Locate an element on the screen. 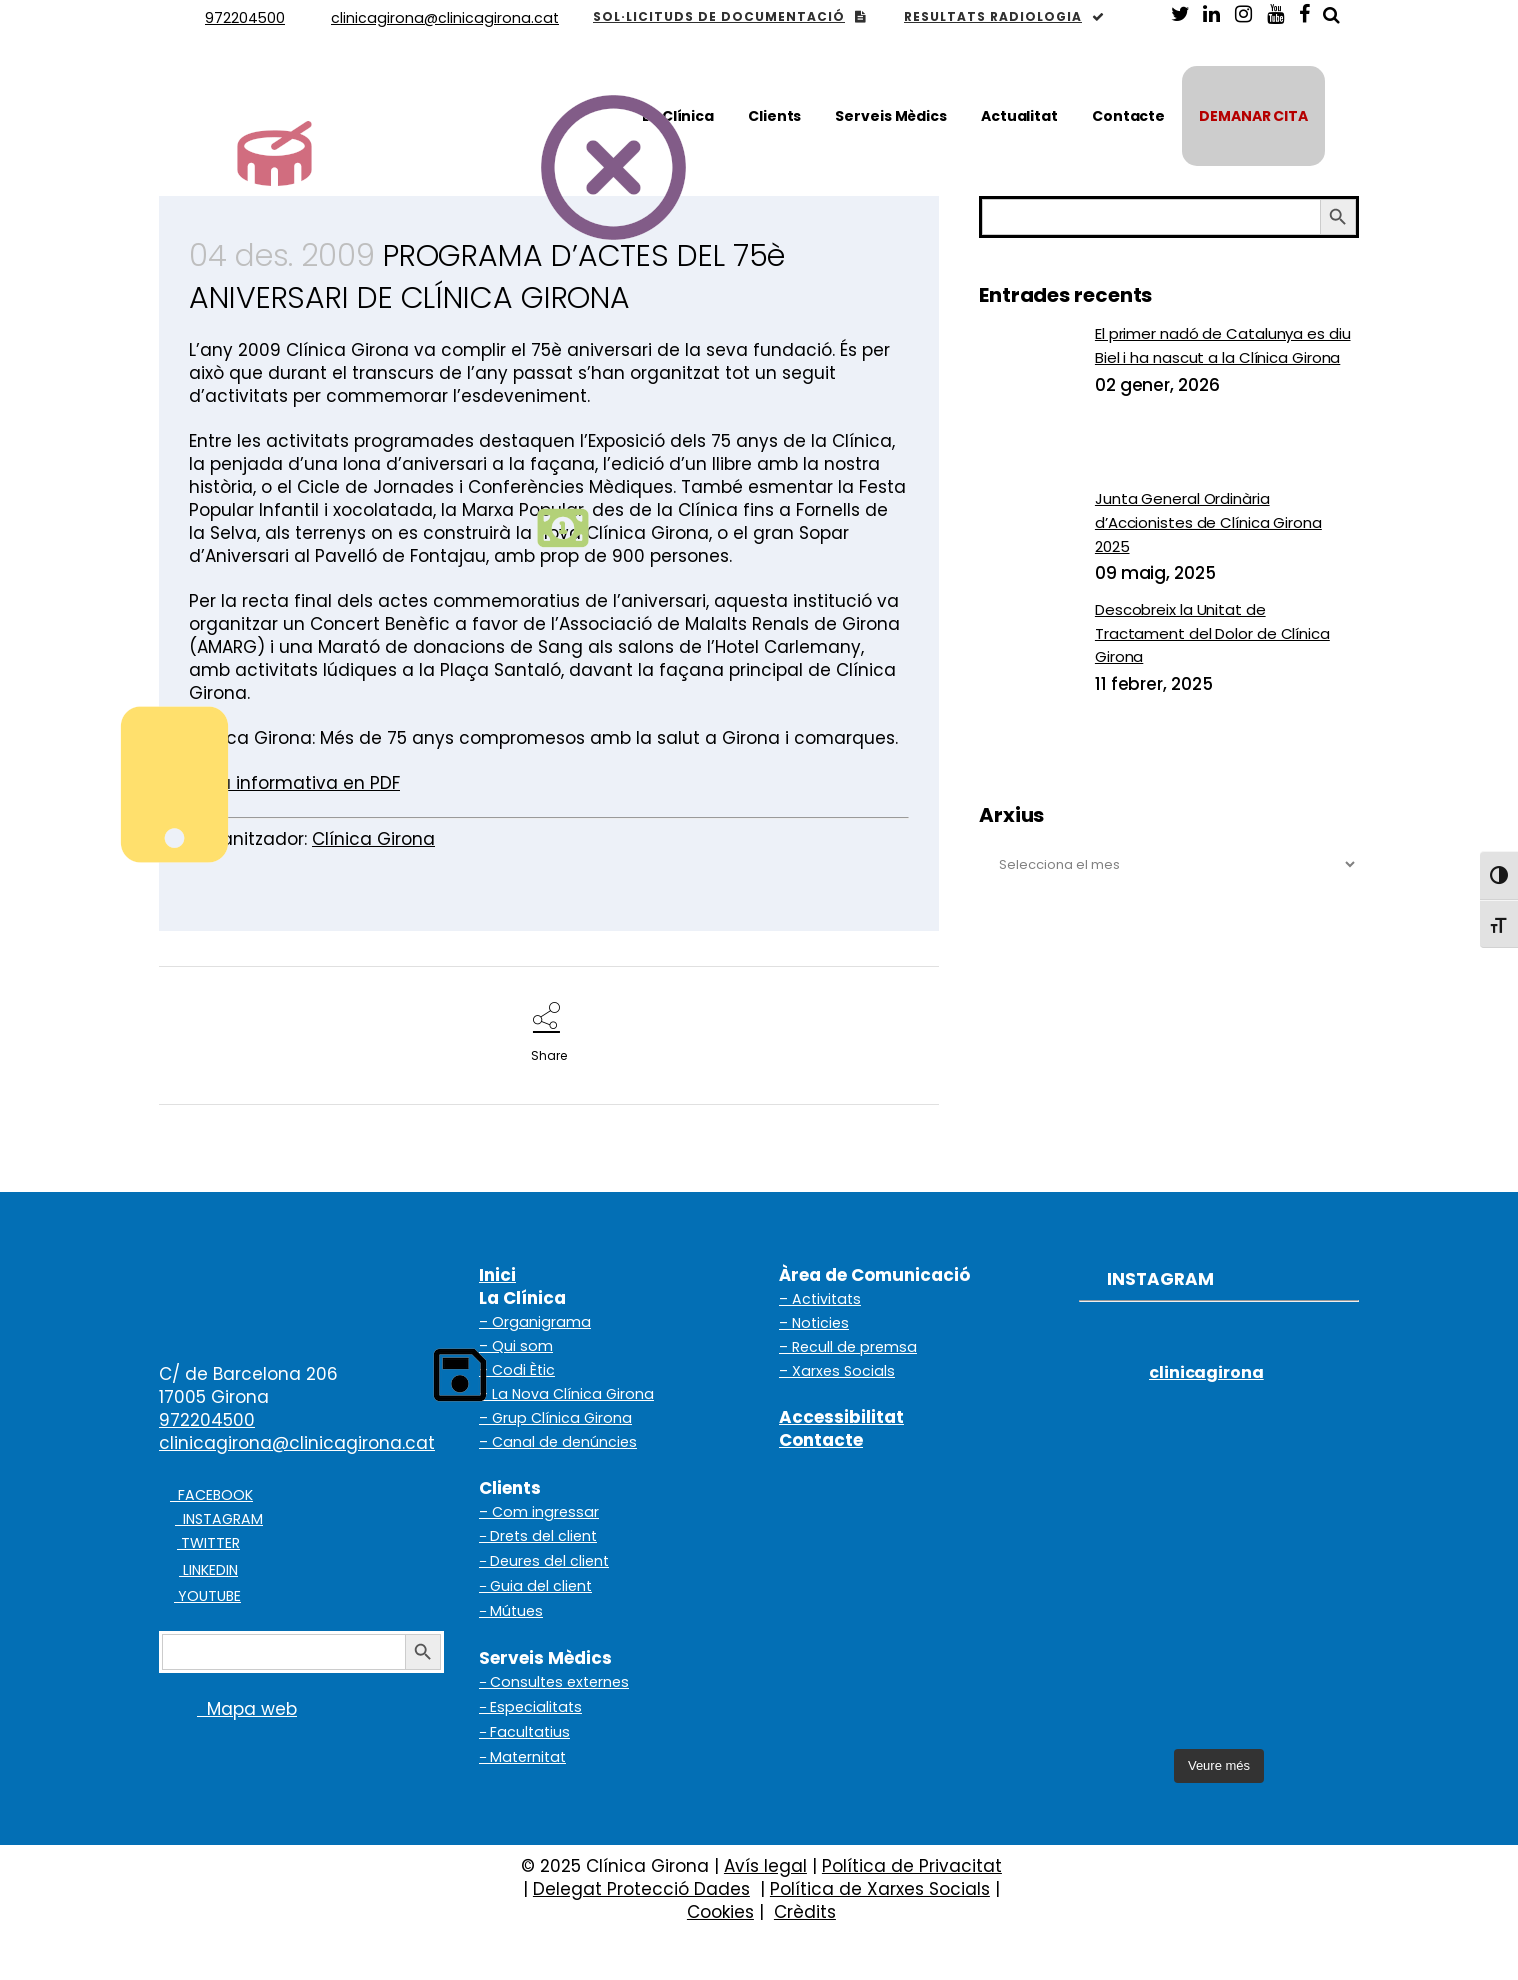 The height and width of the screenshot is (1980, 1518). save current file or document is located at coordinates (460, 1375).